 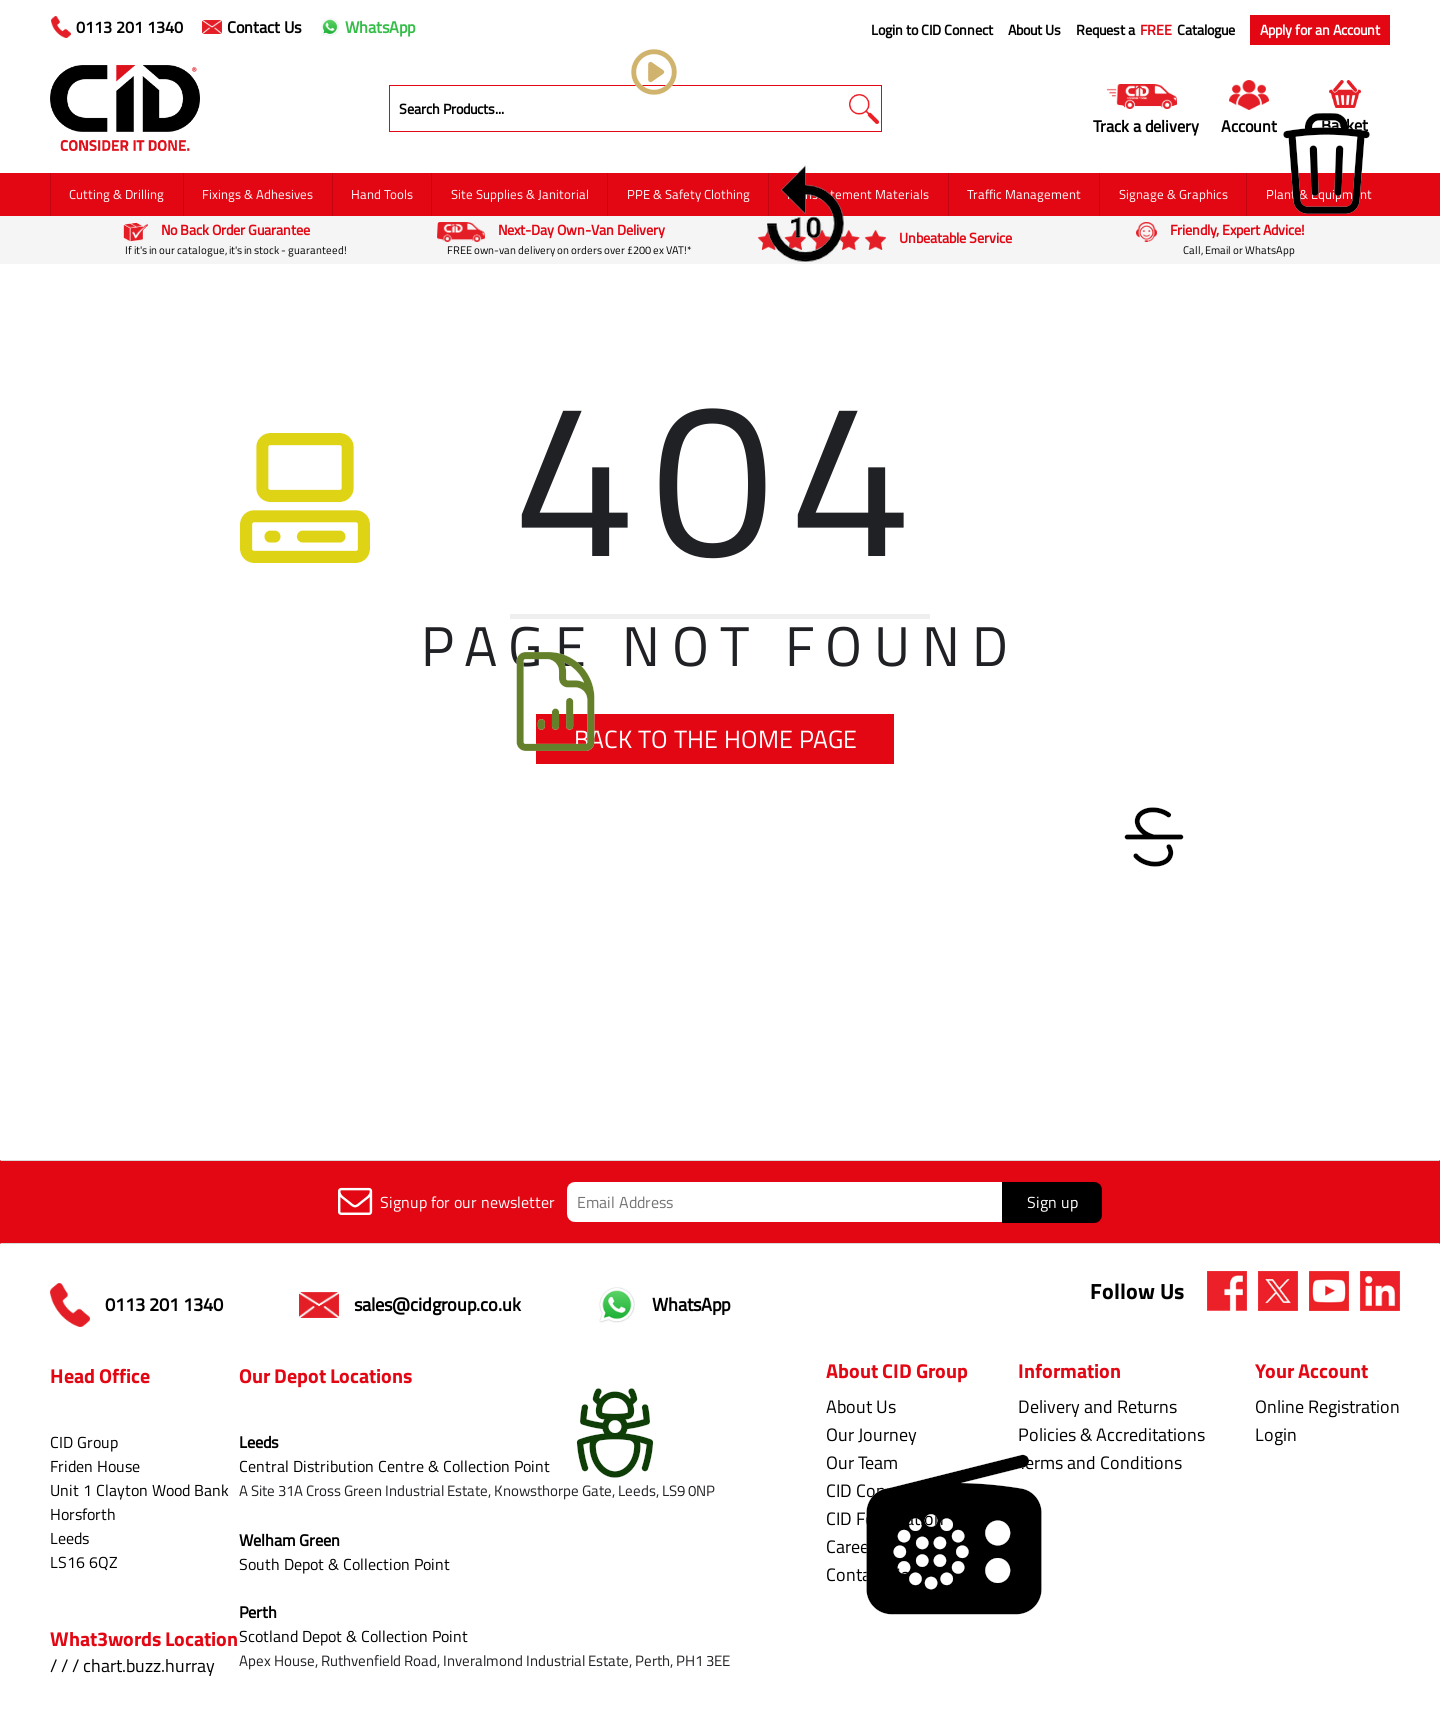 What do you see at coordinates (1326, 163) in the screenshot?
I see `delete selected item` at bounding box center [1326, 163].